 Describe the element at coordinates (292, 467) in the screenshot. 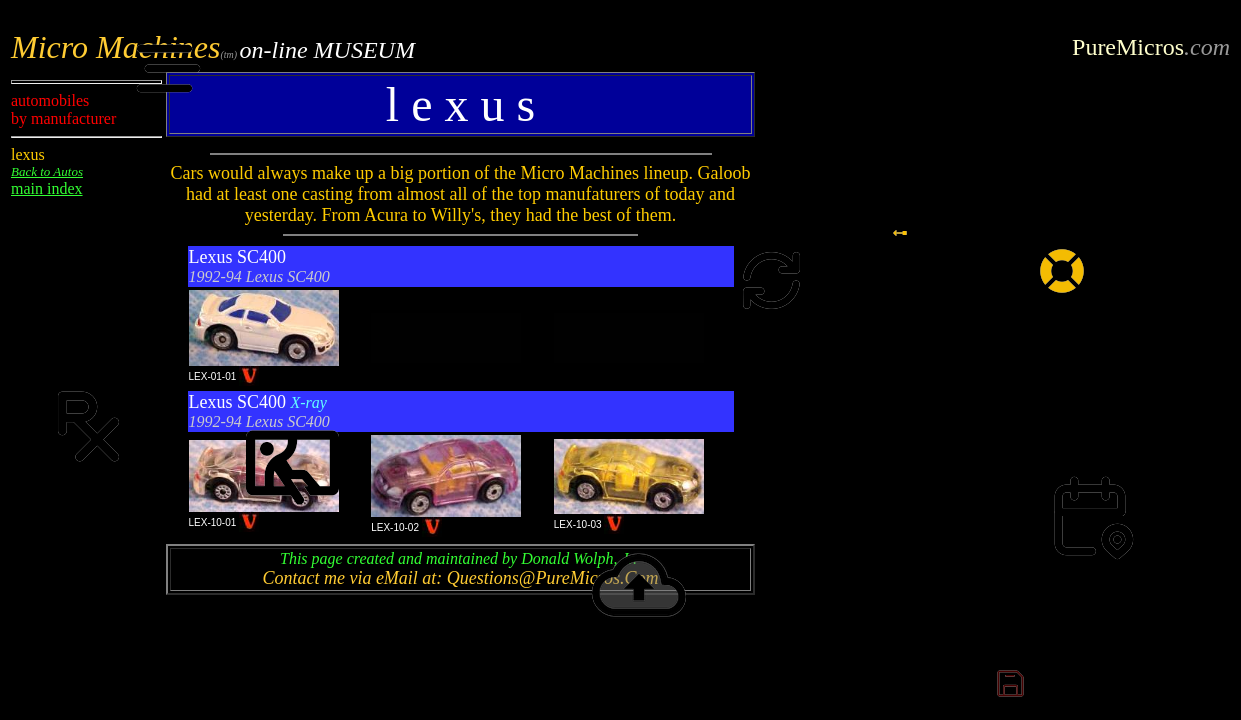

I see `emergency exit or escape route` at that location.